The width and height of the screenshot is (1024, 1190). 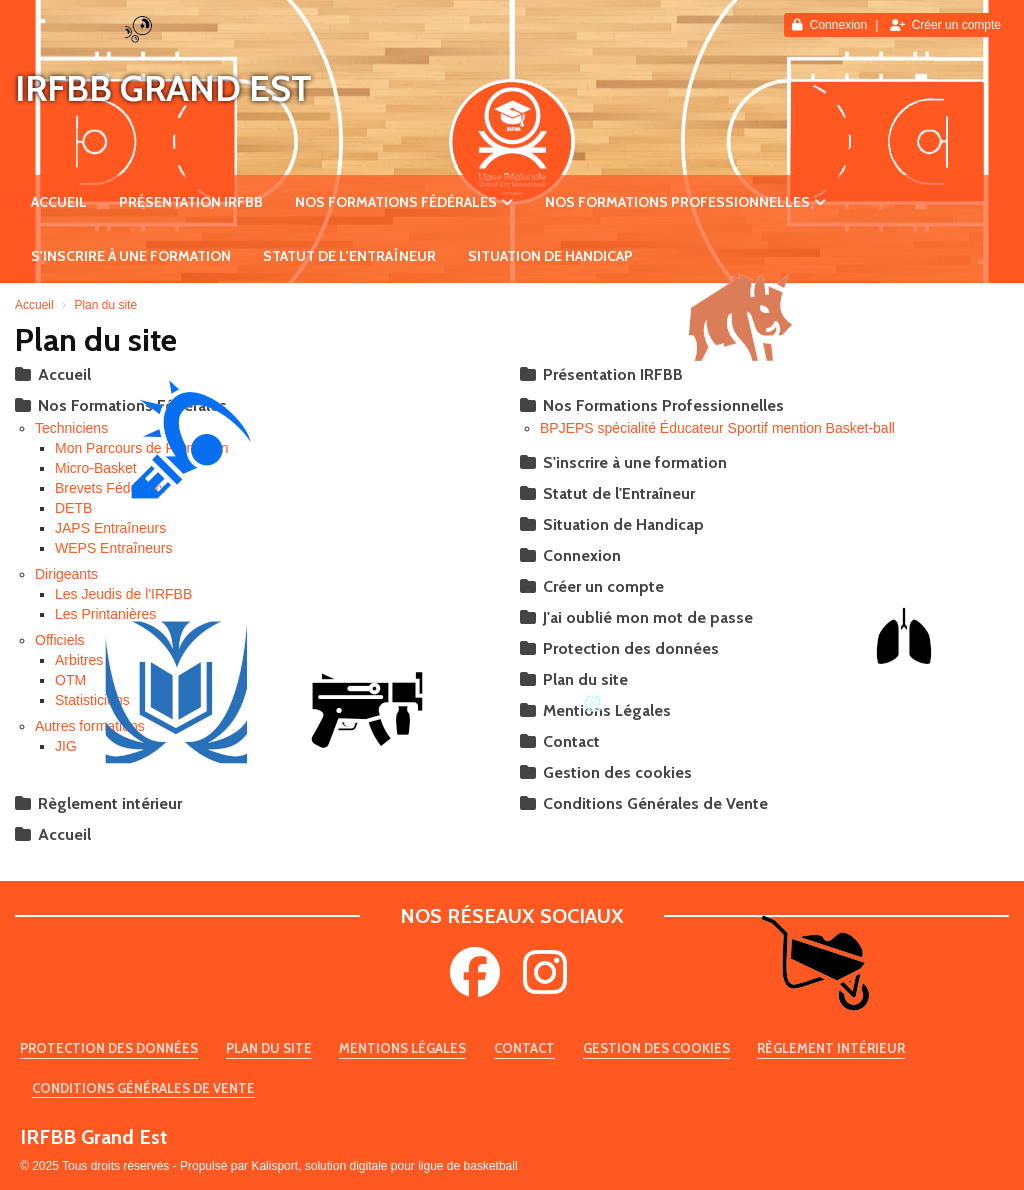 What do you see at coordinates (904, 637) in the screenshot?
I see `access respiratory health information` at bounding box center [904, 637].